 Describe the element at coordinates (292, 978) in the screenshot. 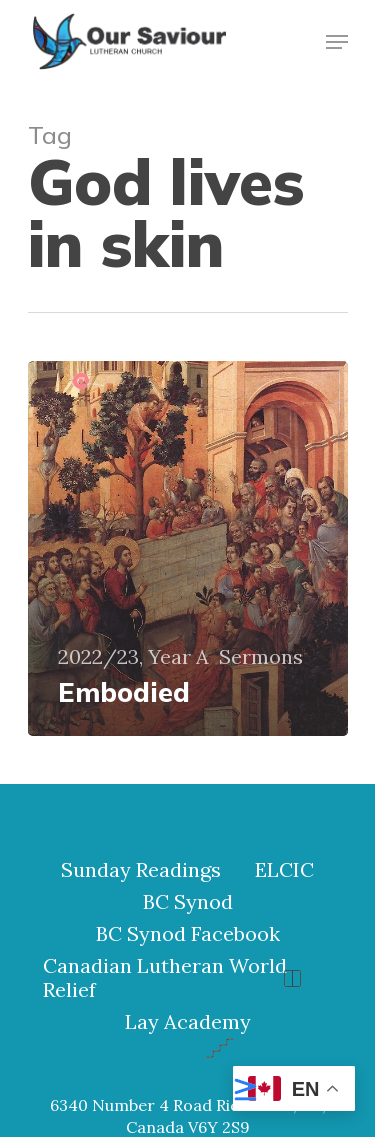

I see `split view horizontally` at that location.